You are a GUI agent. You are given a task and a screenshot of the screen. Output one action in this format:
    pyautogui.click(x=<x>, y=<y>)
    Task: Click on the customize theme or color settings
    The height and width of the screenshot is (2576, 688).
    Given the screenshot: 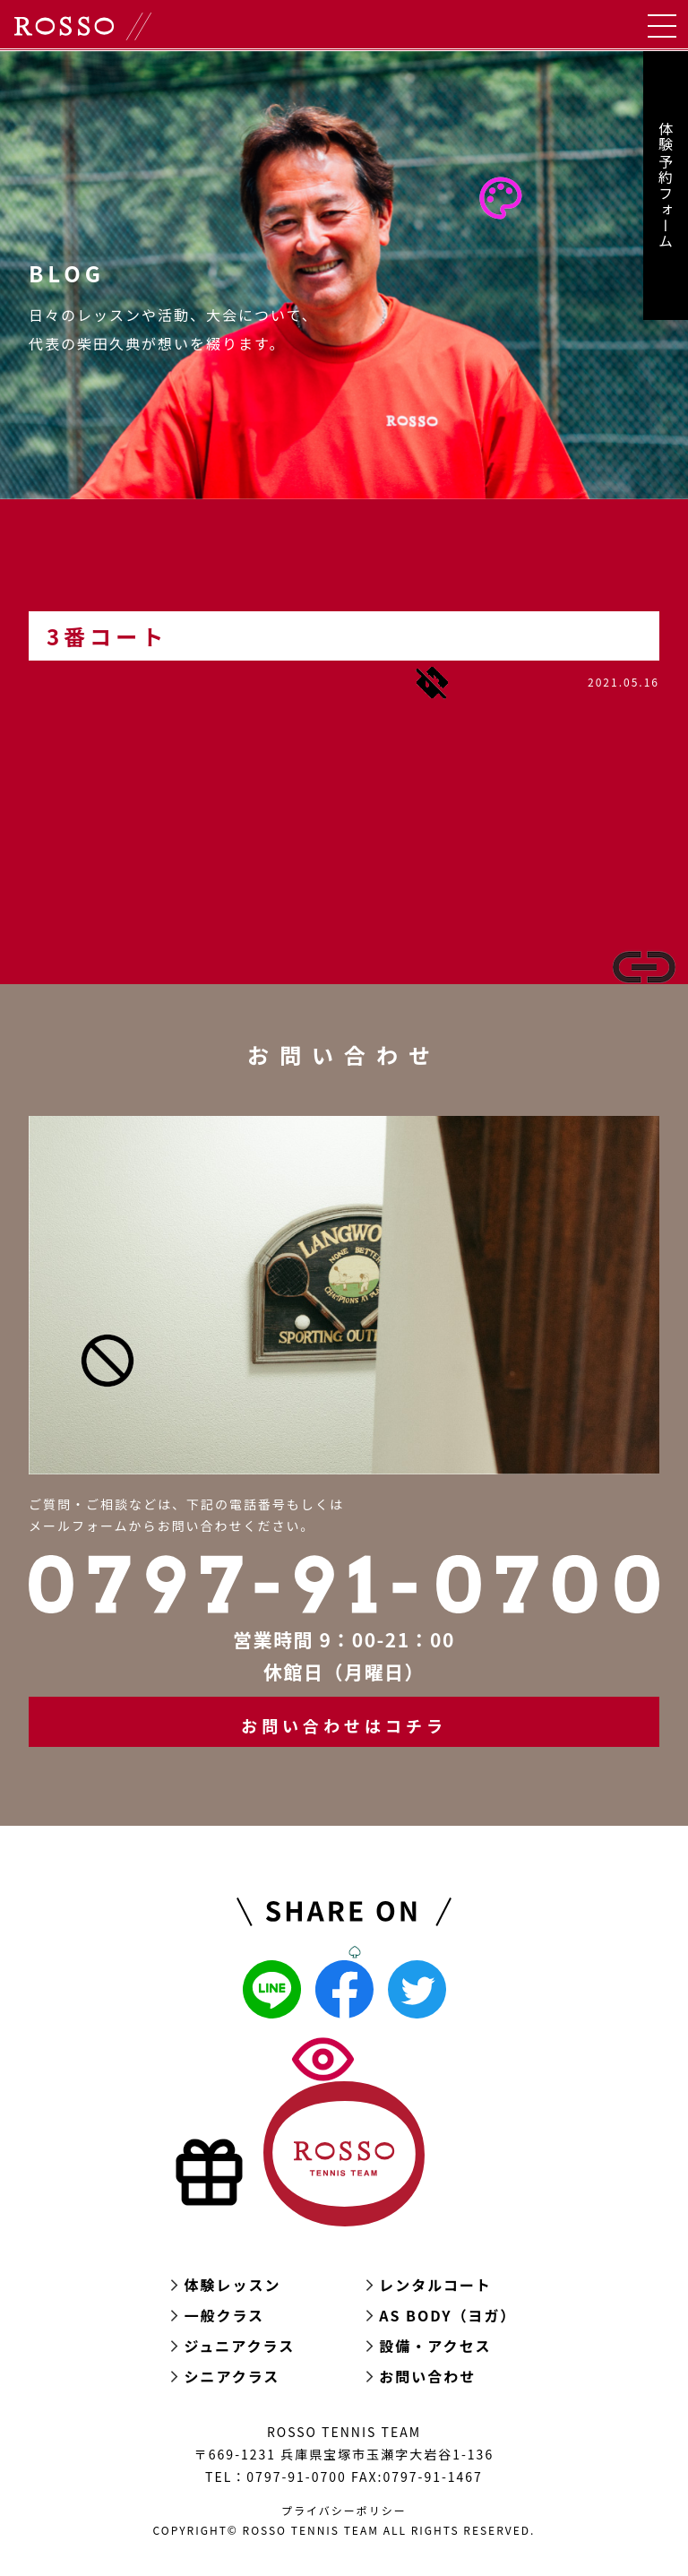 What is the action you would take?
    pyautogui.click(x=501, y=198)
    